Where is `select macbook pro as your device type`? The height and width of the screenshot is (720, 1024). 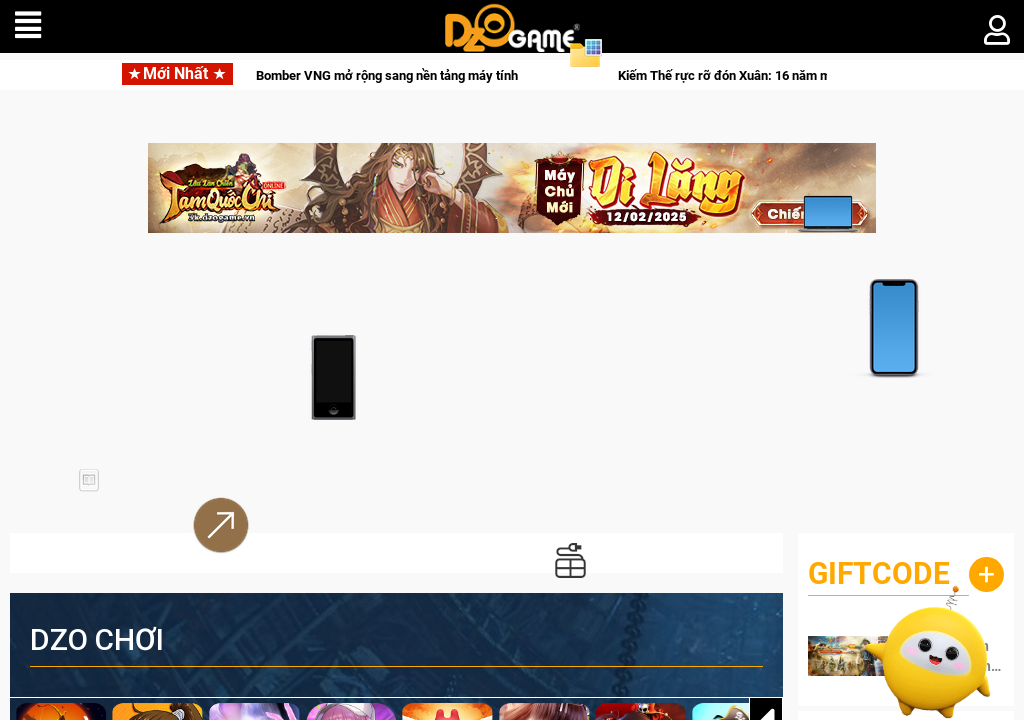
select macbook pro as your device type is located at coordinates (828, 212).